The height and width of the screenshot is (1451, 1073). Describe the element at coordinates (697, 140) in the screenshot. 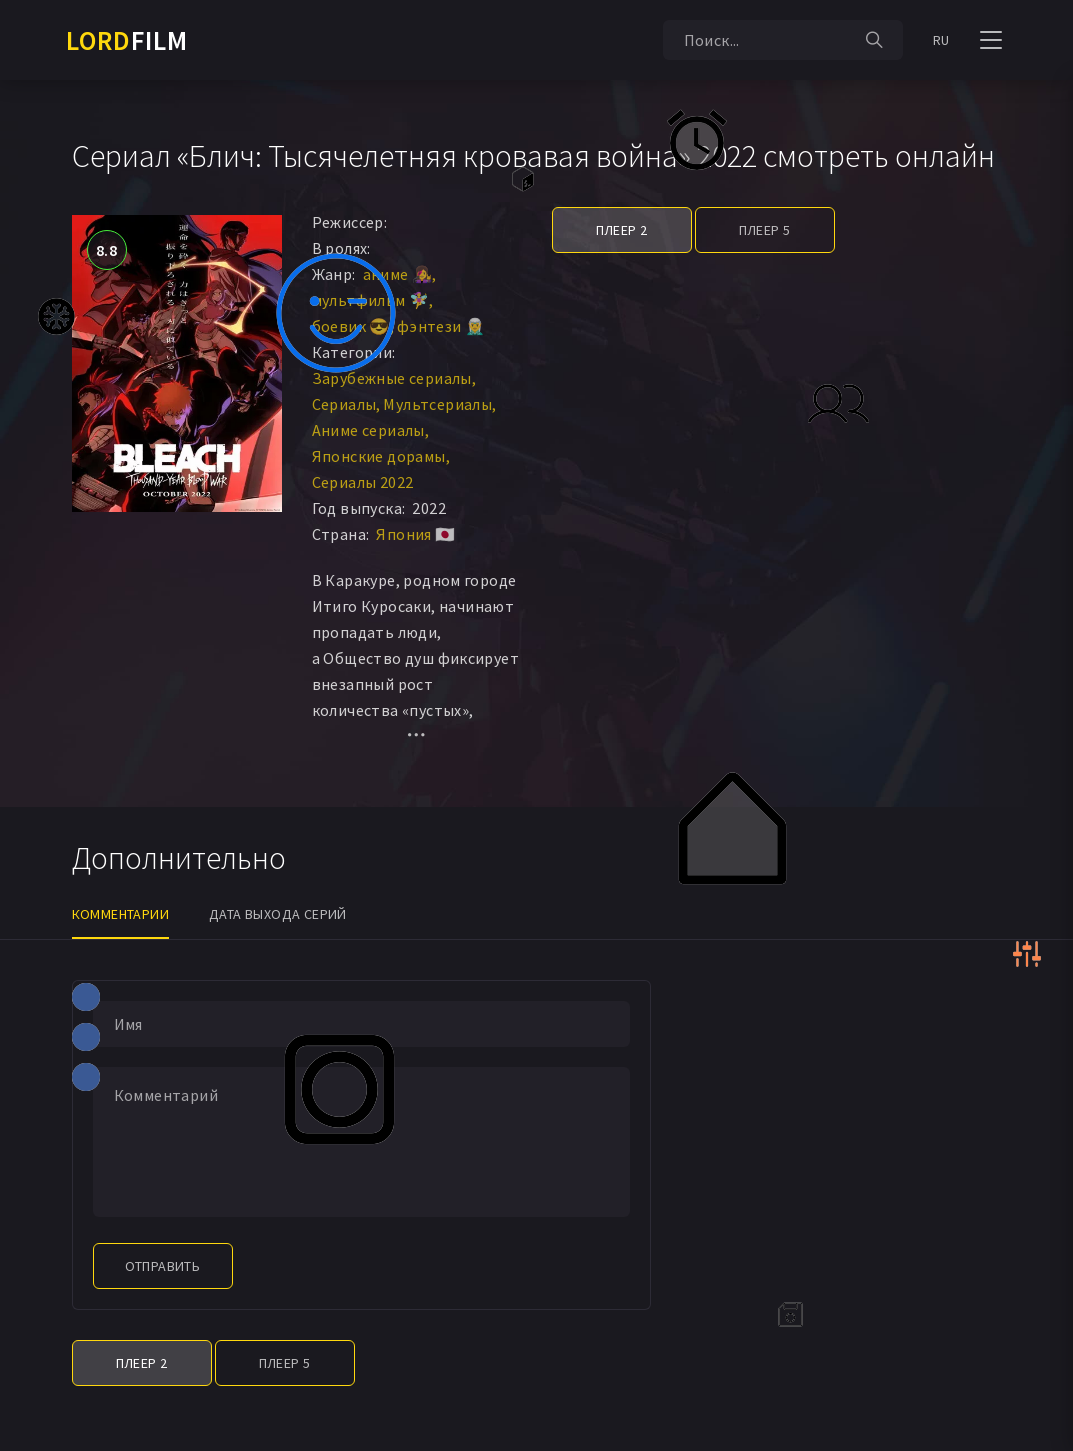

I see `set or manage alarms` at that location.